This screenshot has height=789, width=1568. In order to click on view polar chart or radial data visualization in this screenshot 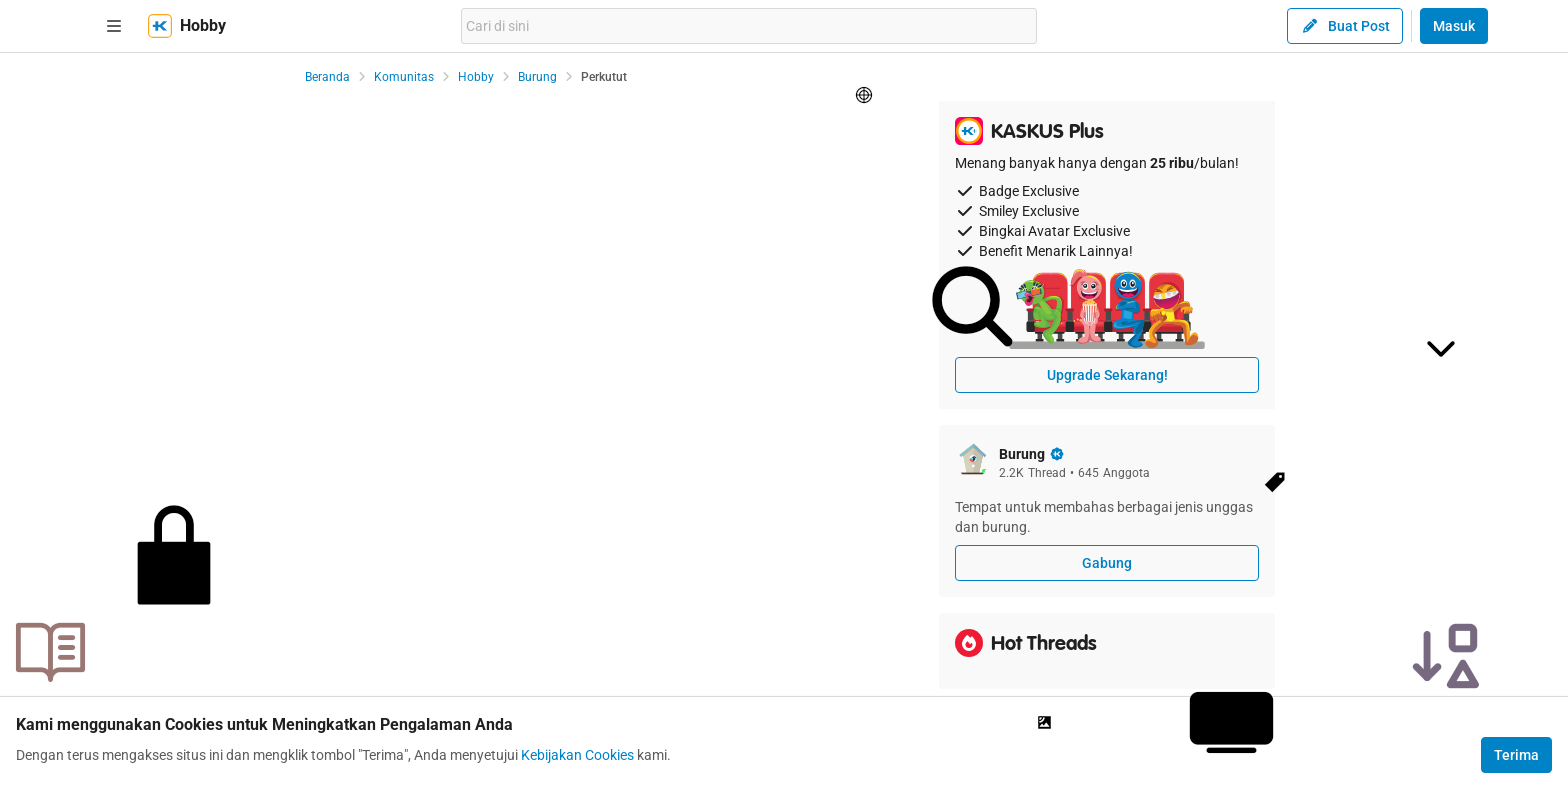, I will do `click(864, 95)`.